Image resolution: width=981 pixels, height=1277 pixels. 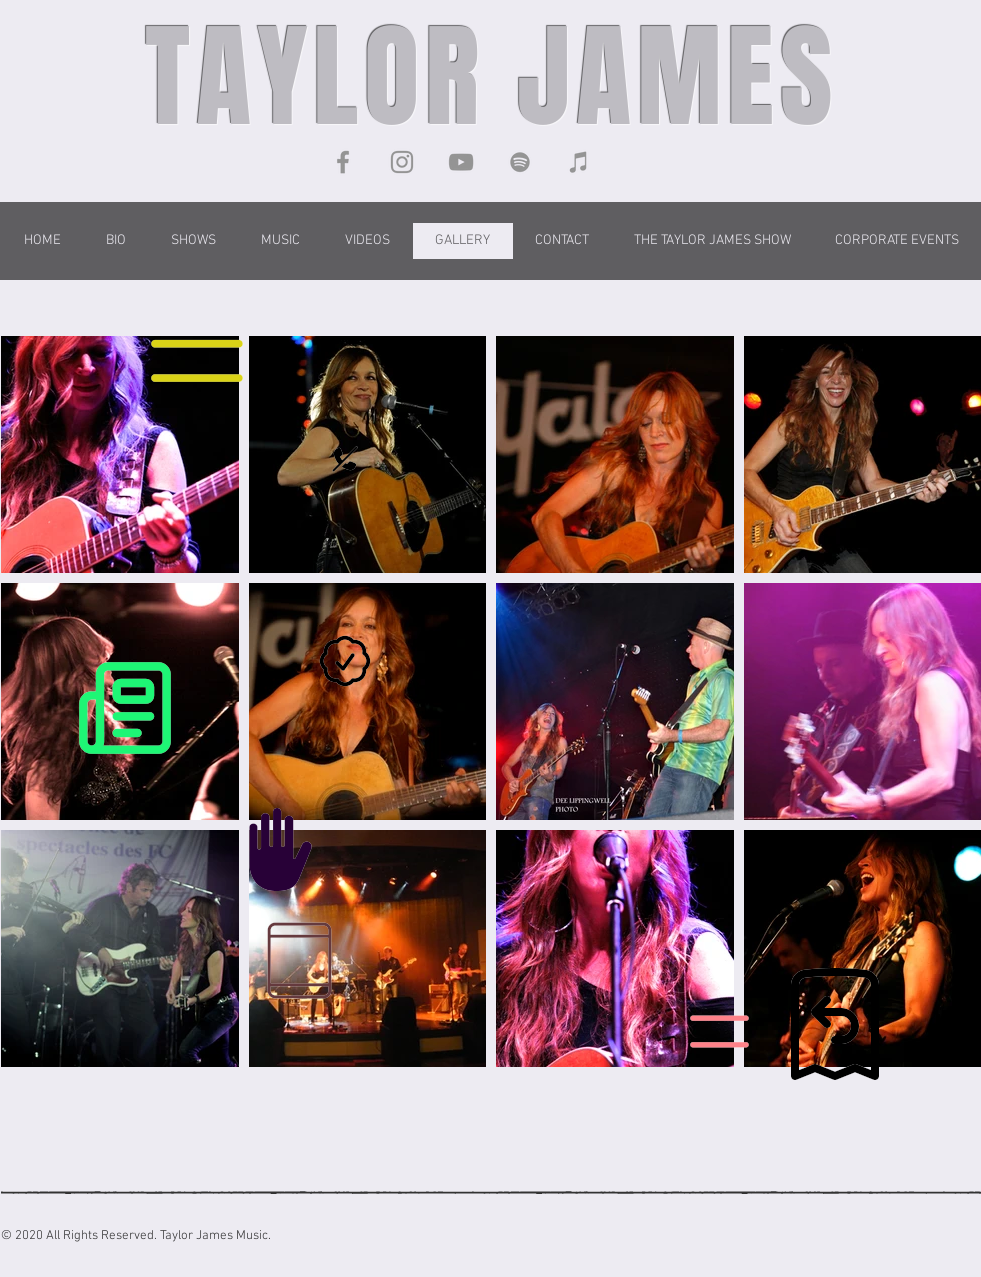 I want to click on open navigation menu, so click(x=197, y=359).